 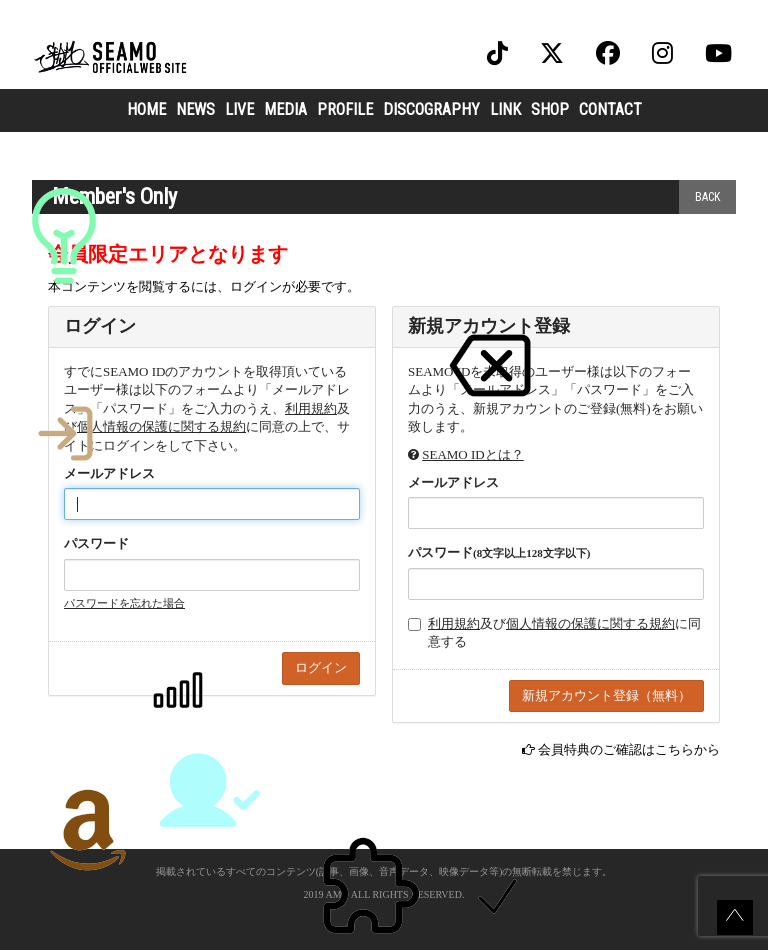 What do you see at coordinates (64, 236) in the screenshot?
I see `access tips or suggestions` at bounding box center [64, 236].